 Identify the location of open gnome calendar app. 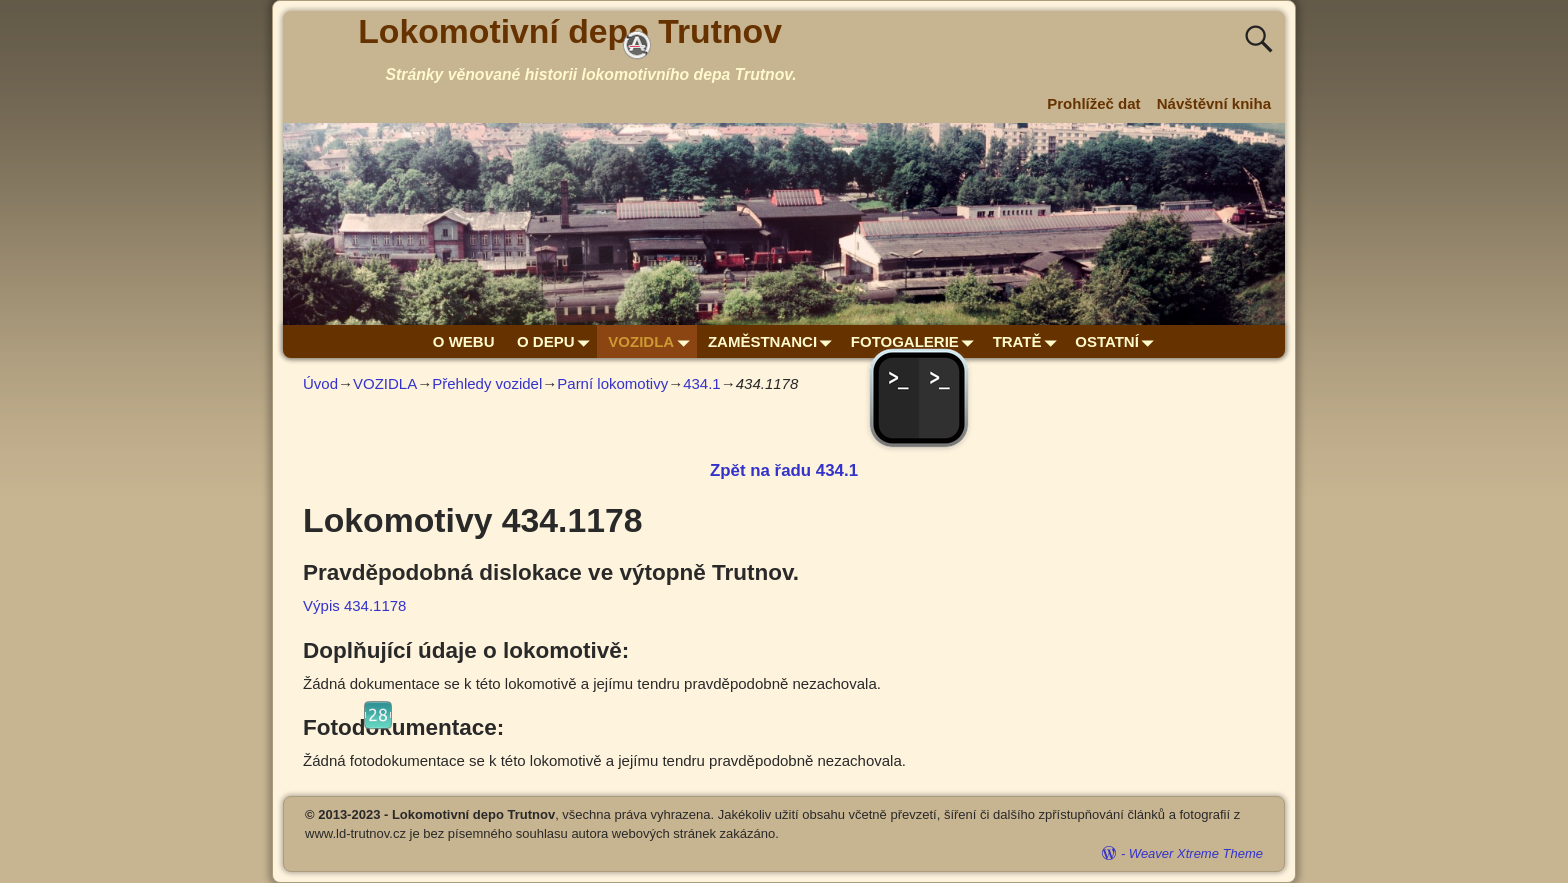
(378, 715).